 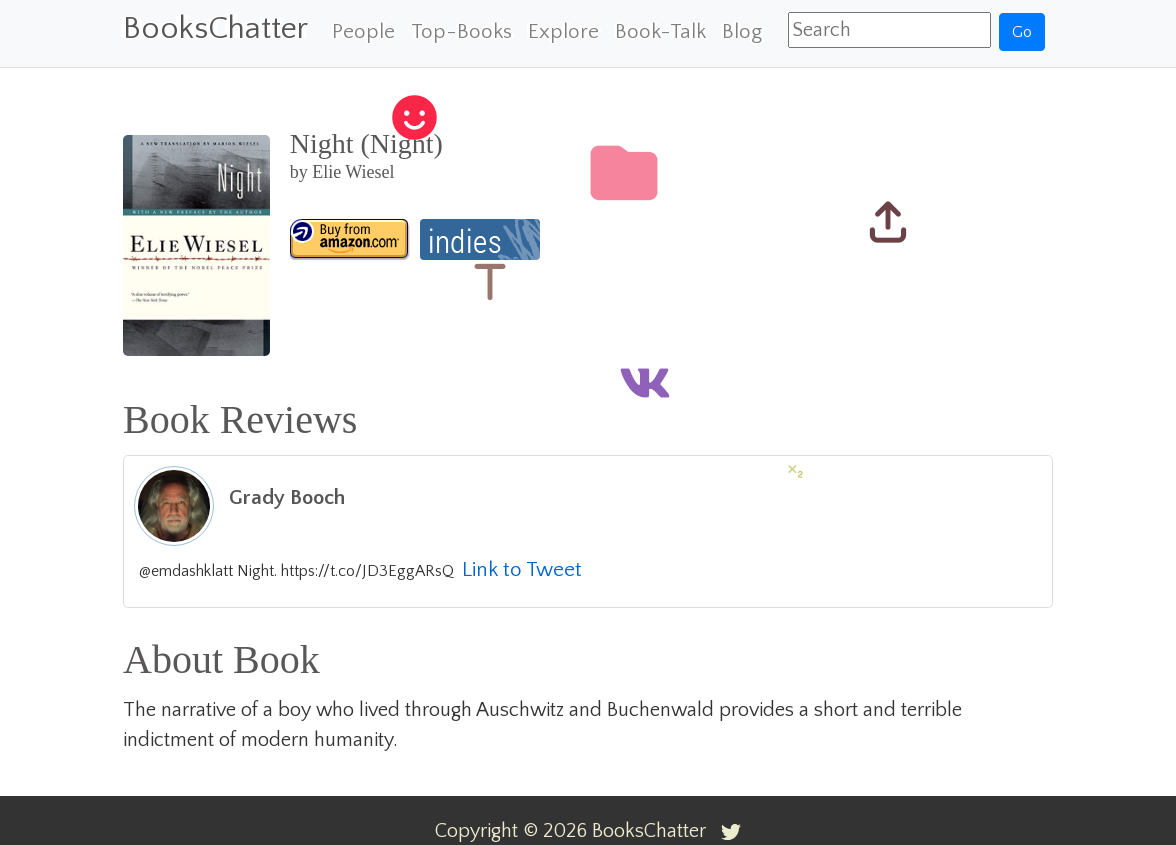 I want to click on add an emoji or reaction, so click(x=414, y=117).